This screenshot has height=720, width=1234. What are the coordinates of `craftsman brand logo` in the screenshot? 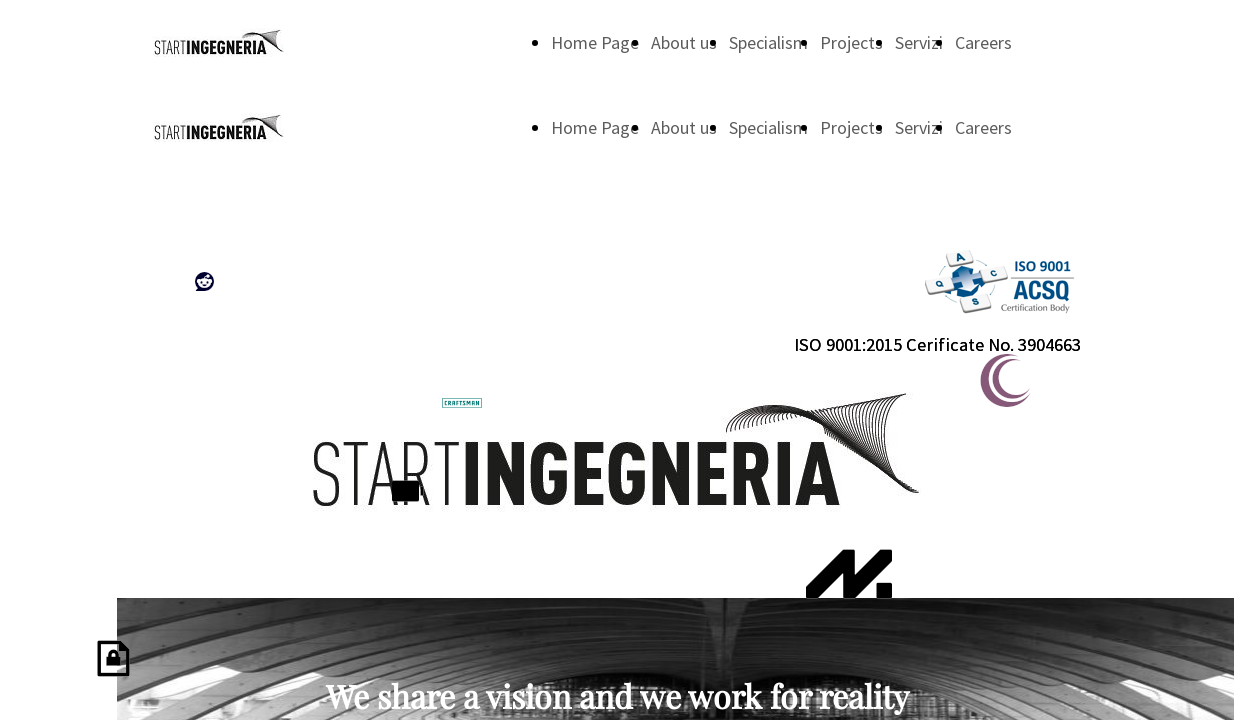 It's located at (462, 403).